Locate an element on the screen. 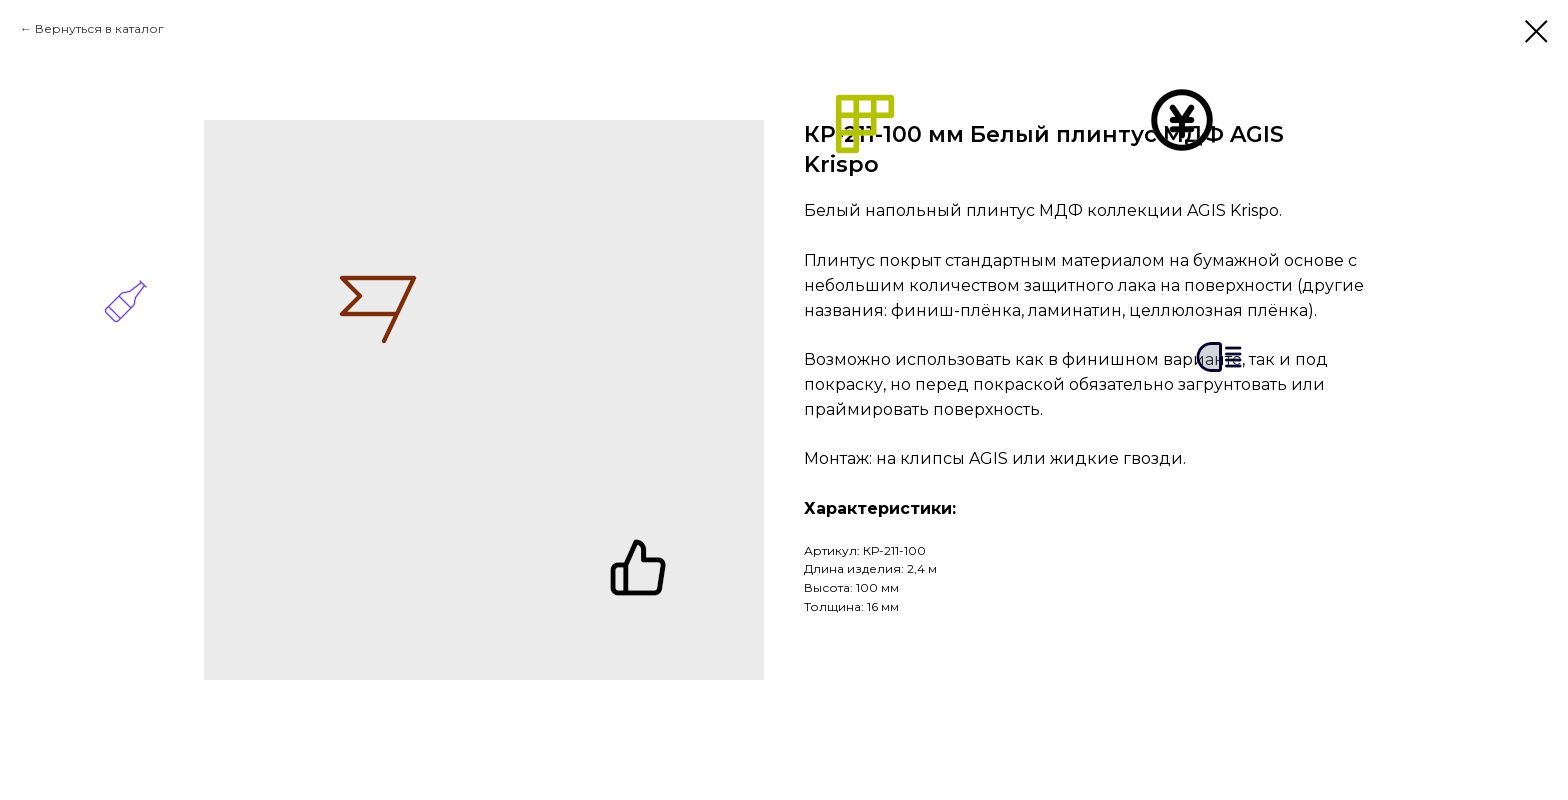 The width and height of the screenshot is (1568, 800). view cohort analysis chart is located at coordinates (865, 124).